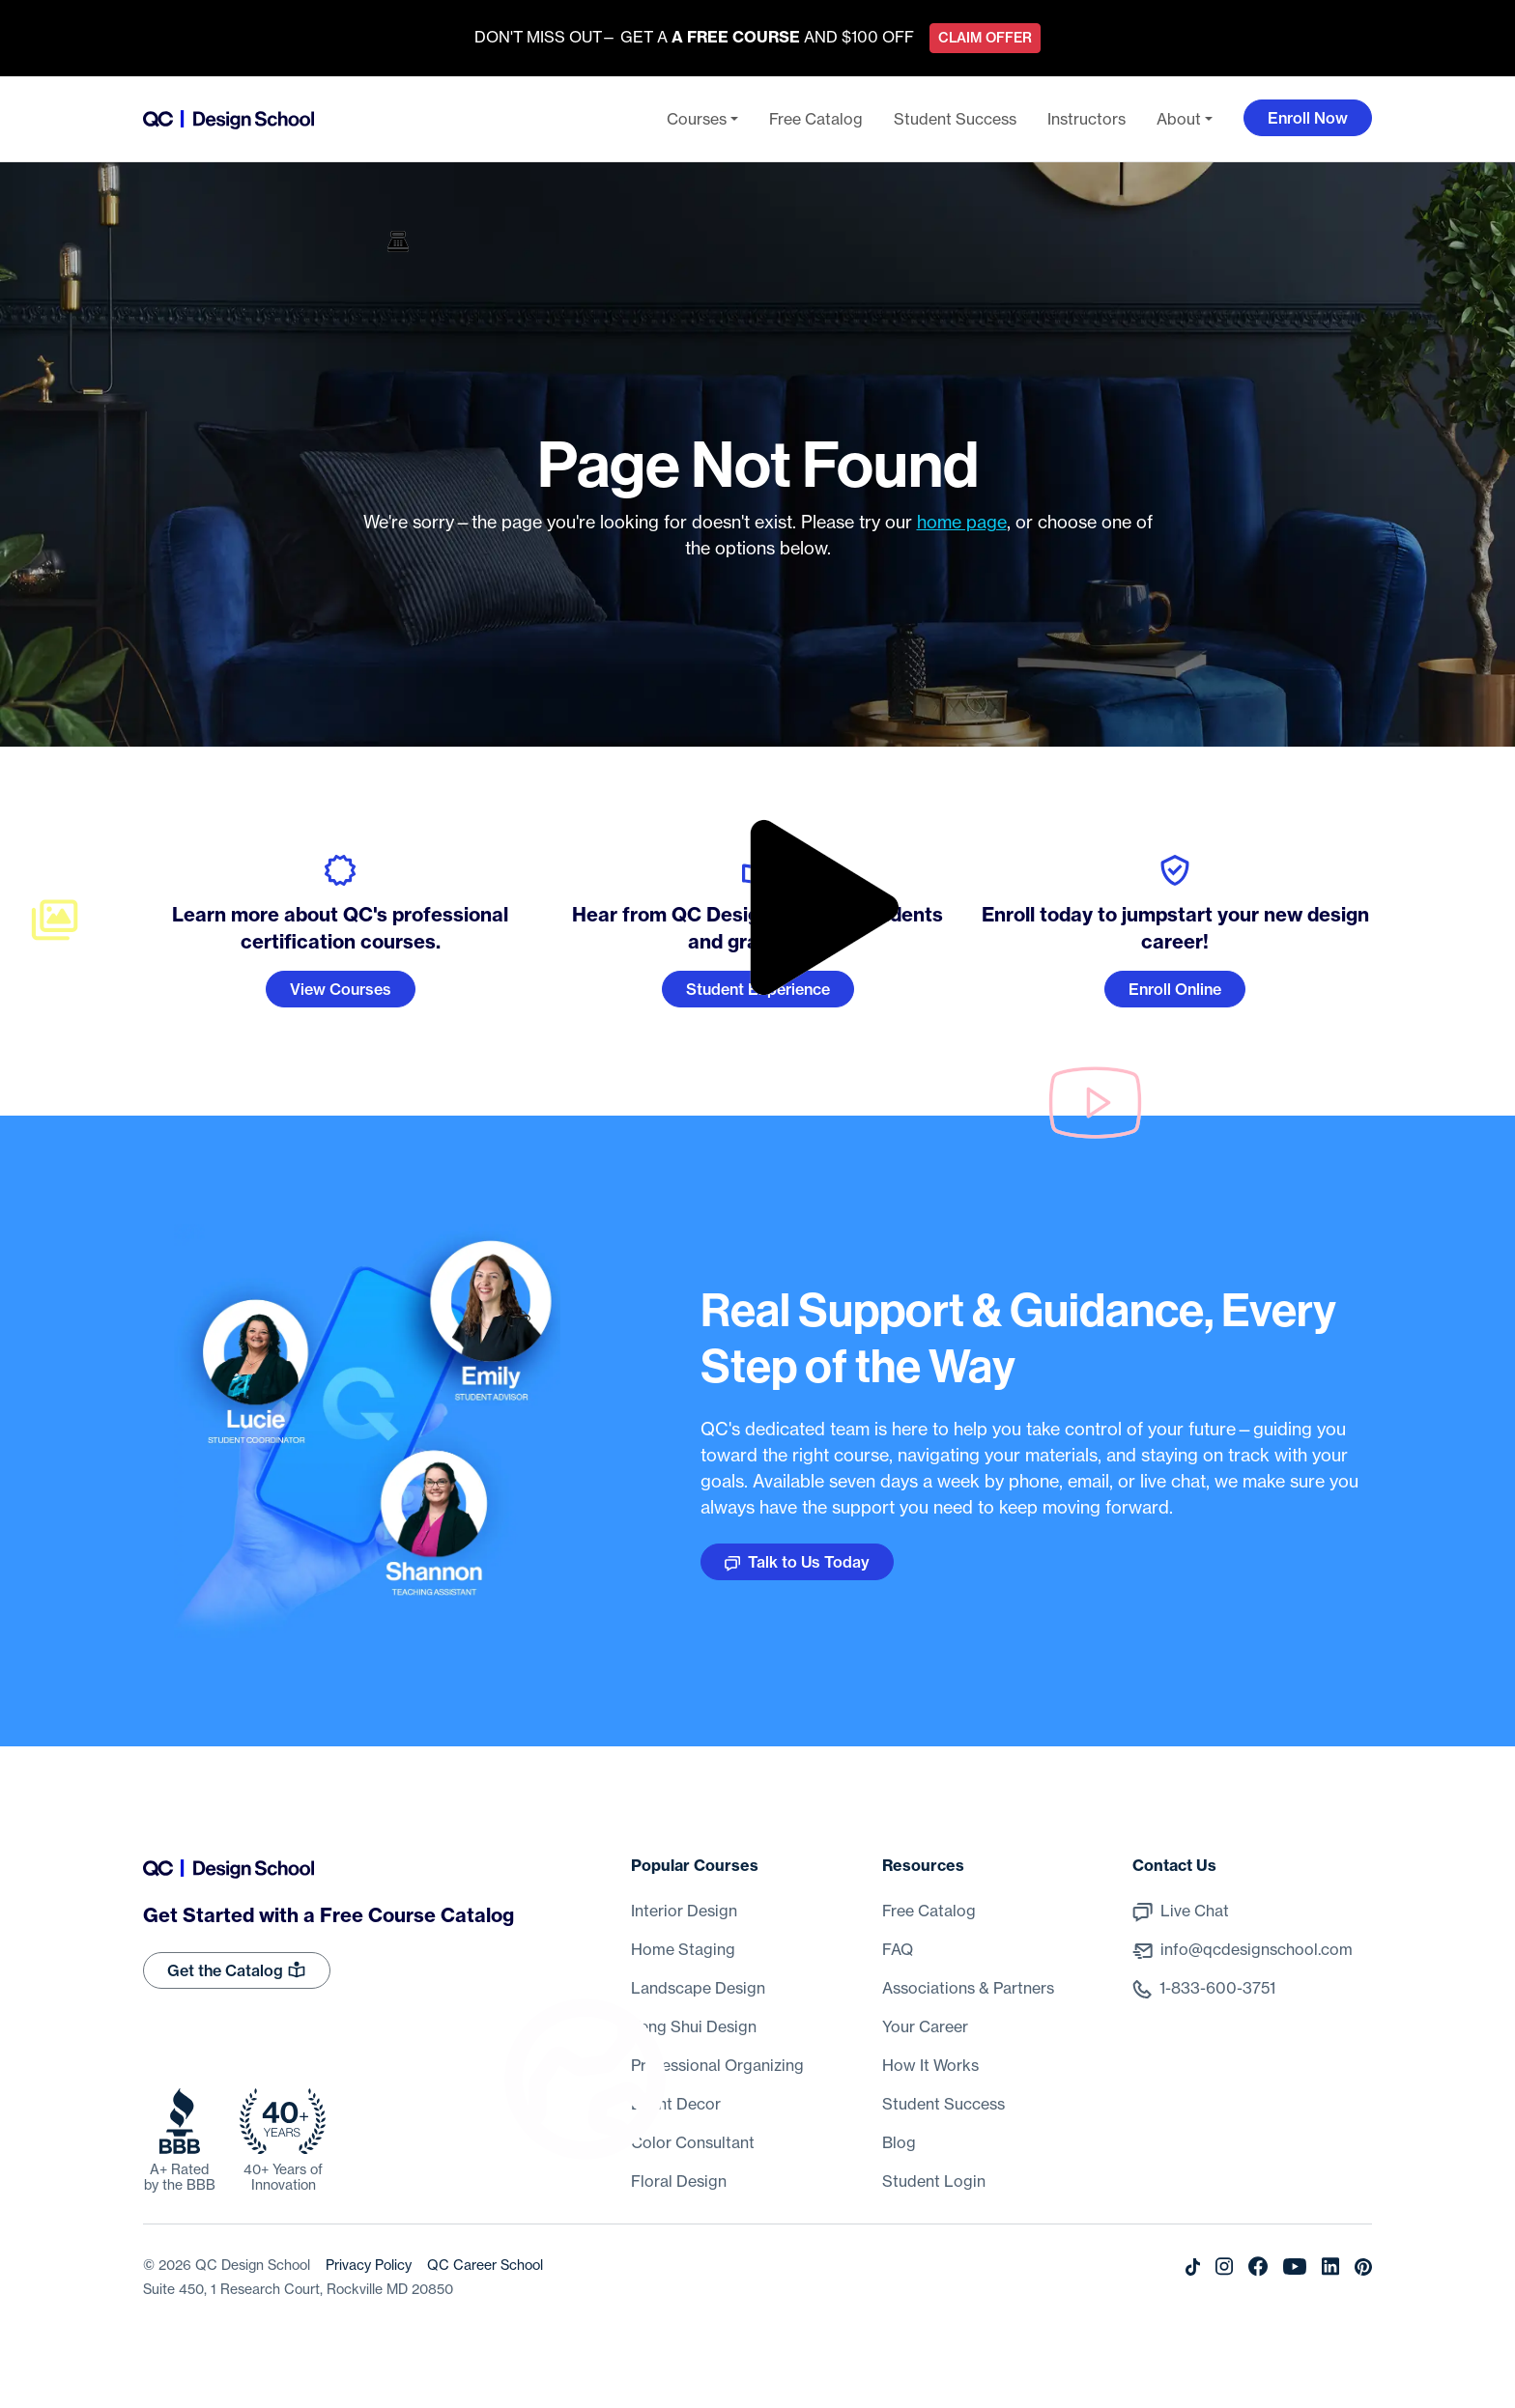 This screenshot has height=2408, width=1515. Describe the element at coordinates (804, 907) in the screenshot. I see `start or resume media playback` at that location.